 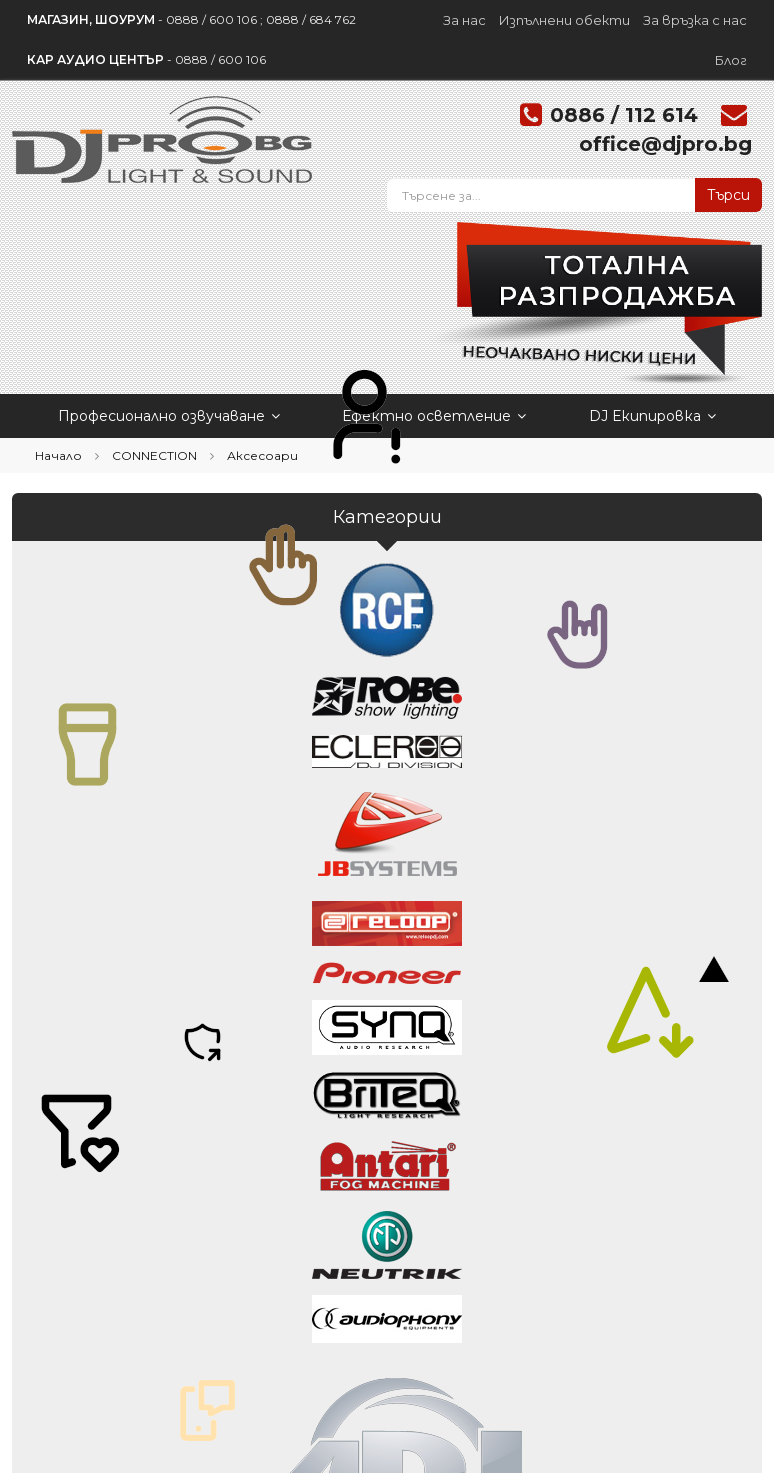 I want to click on express love or appreciation, so click(x=578, y=633).